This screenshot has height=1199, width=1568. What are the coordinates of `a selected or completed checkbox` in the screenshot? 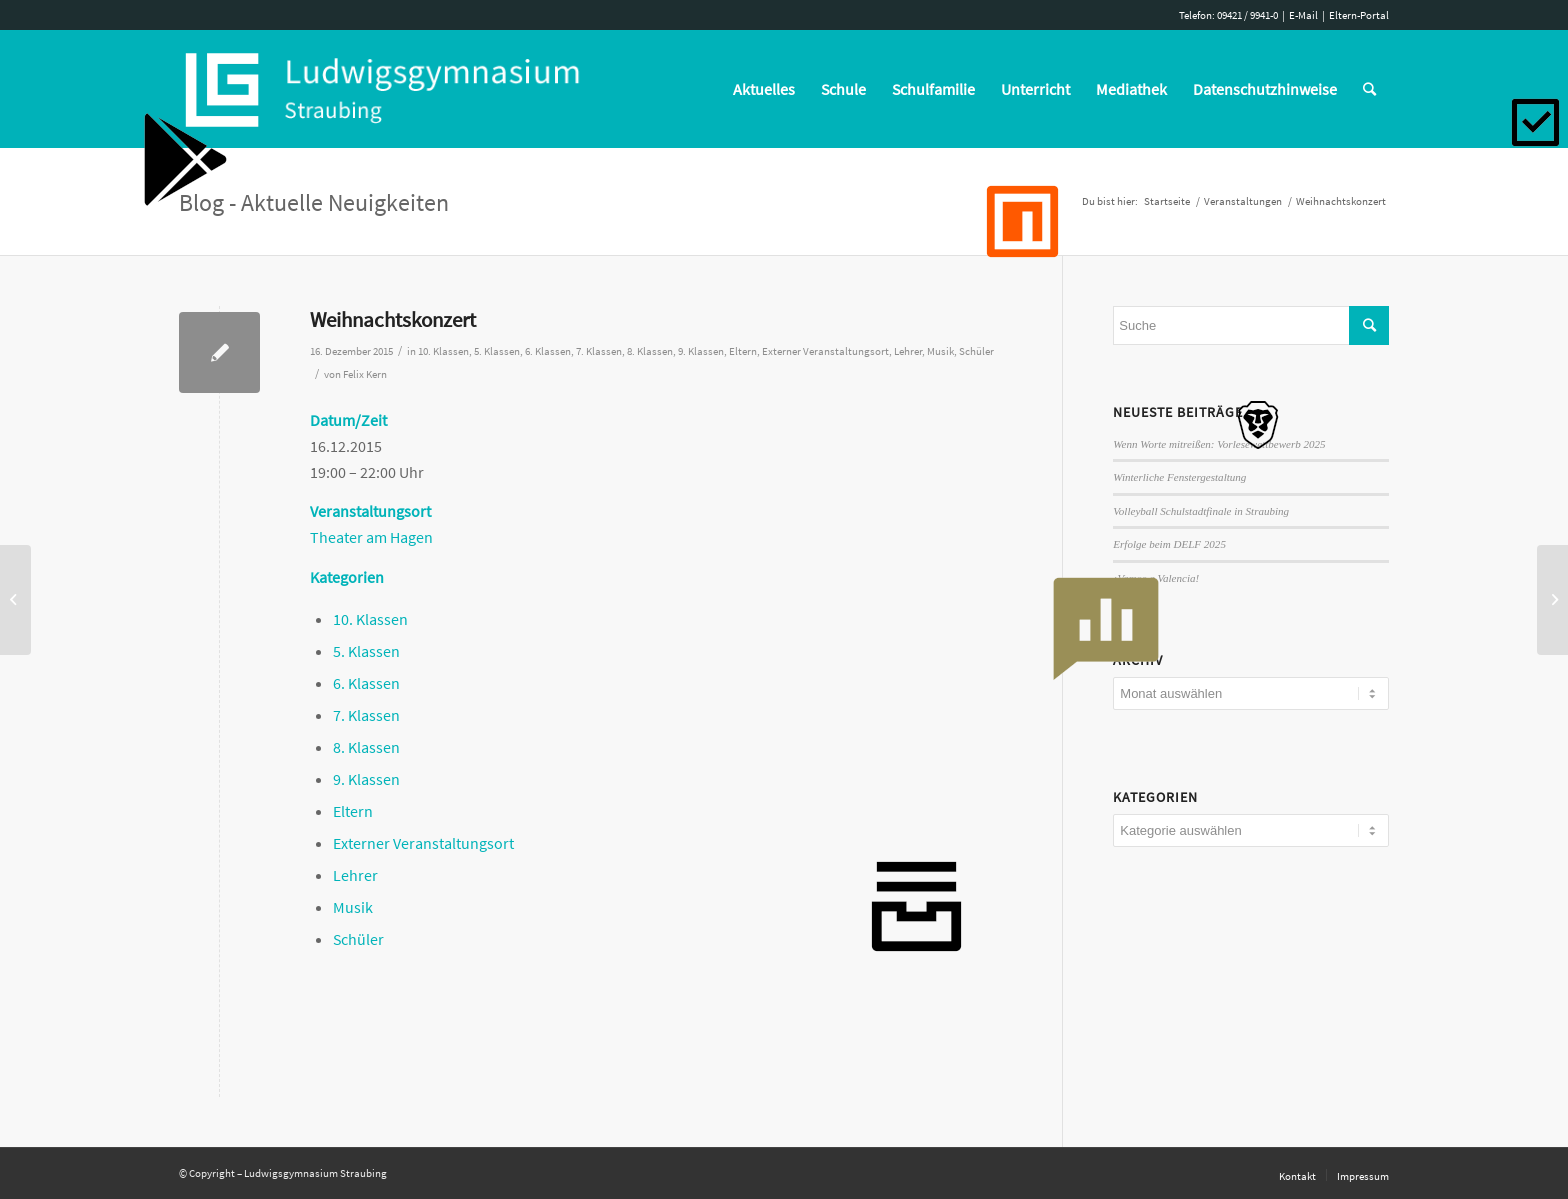 It's located at (1535, 122).